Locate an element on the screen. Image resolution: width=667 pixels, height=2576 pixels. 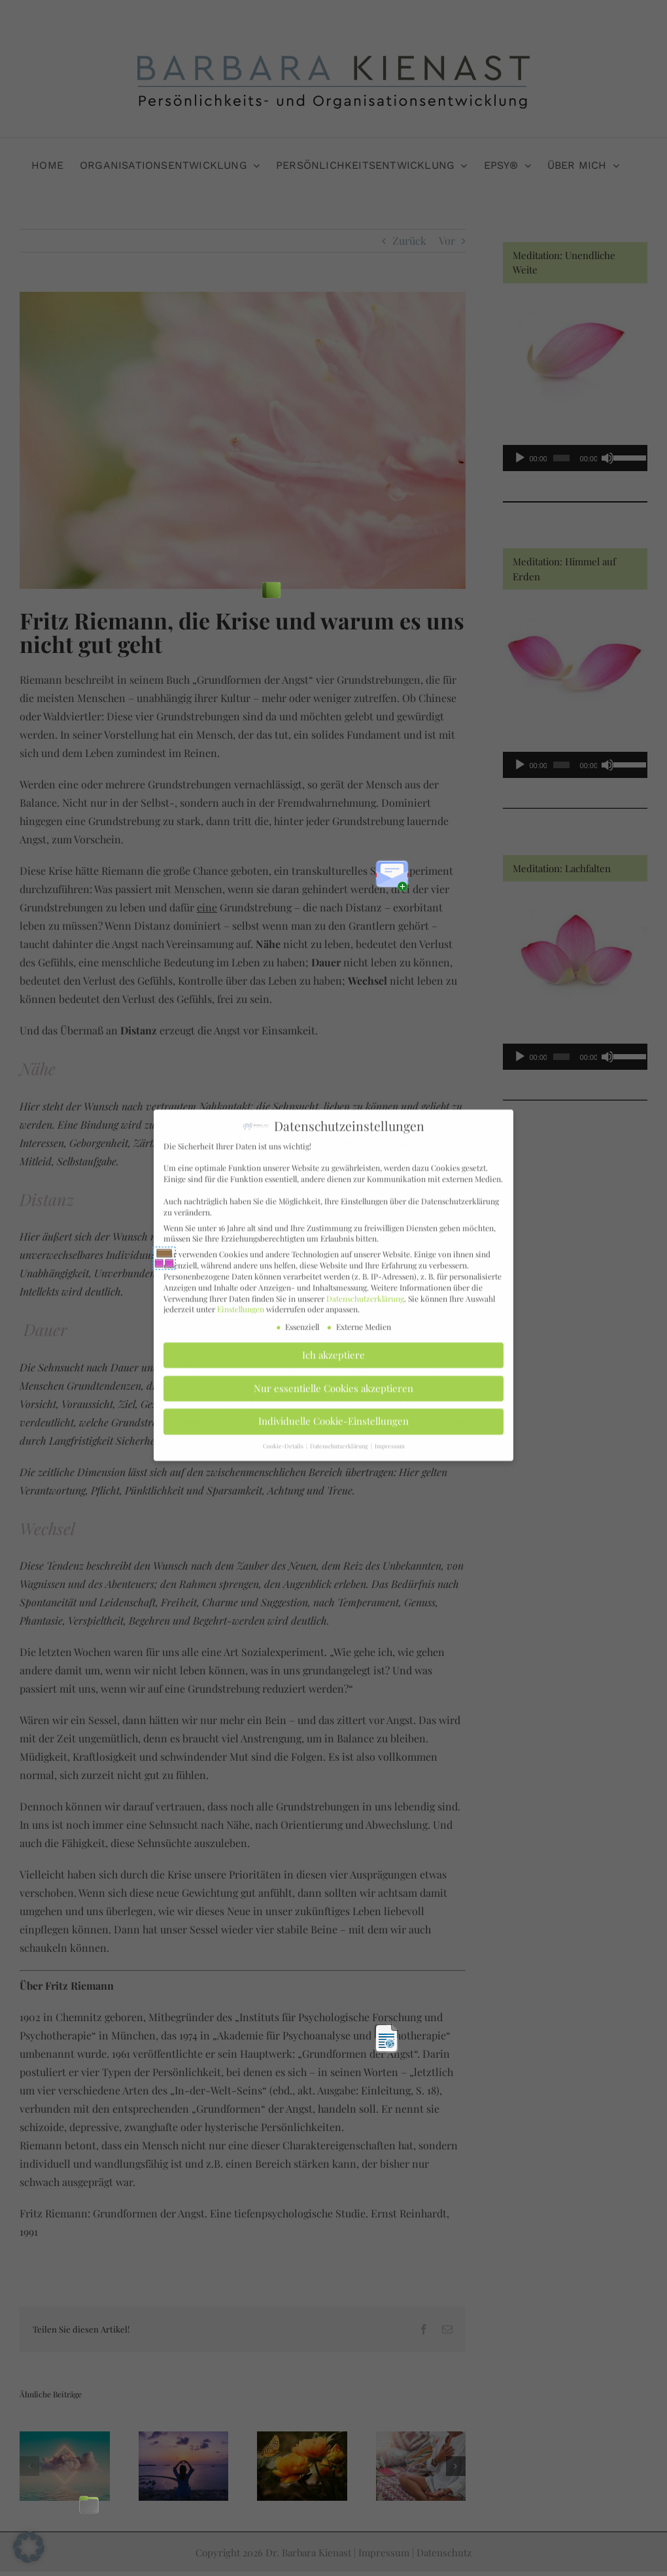
access desktop folder is located at coordinates (271, 590).